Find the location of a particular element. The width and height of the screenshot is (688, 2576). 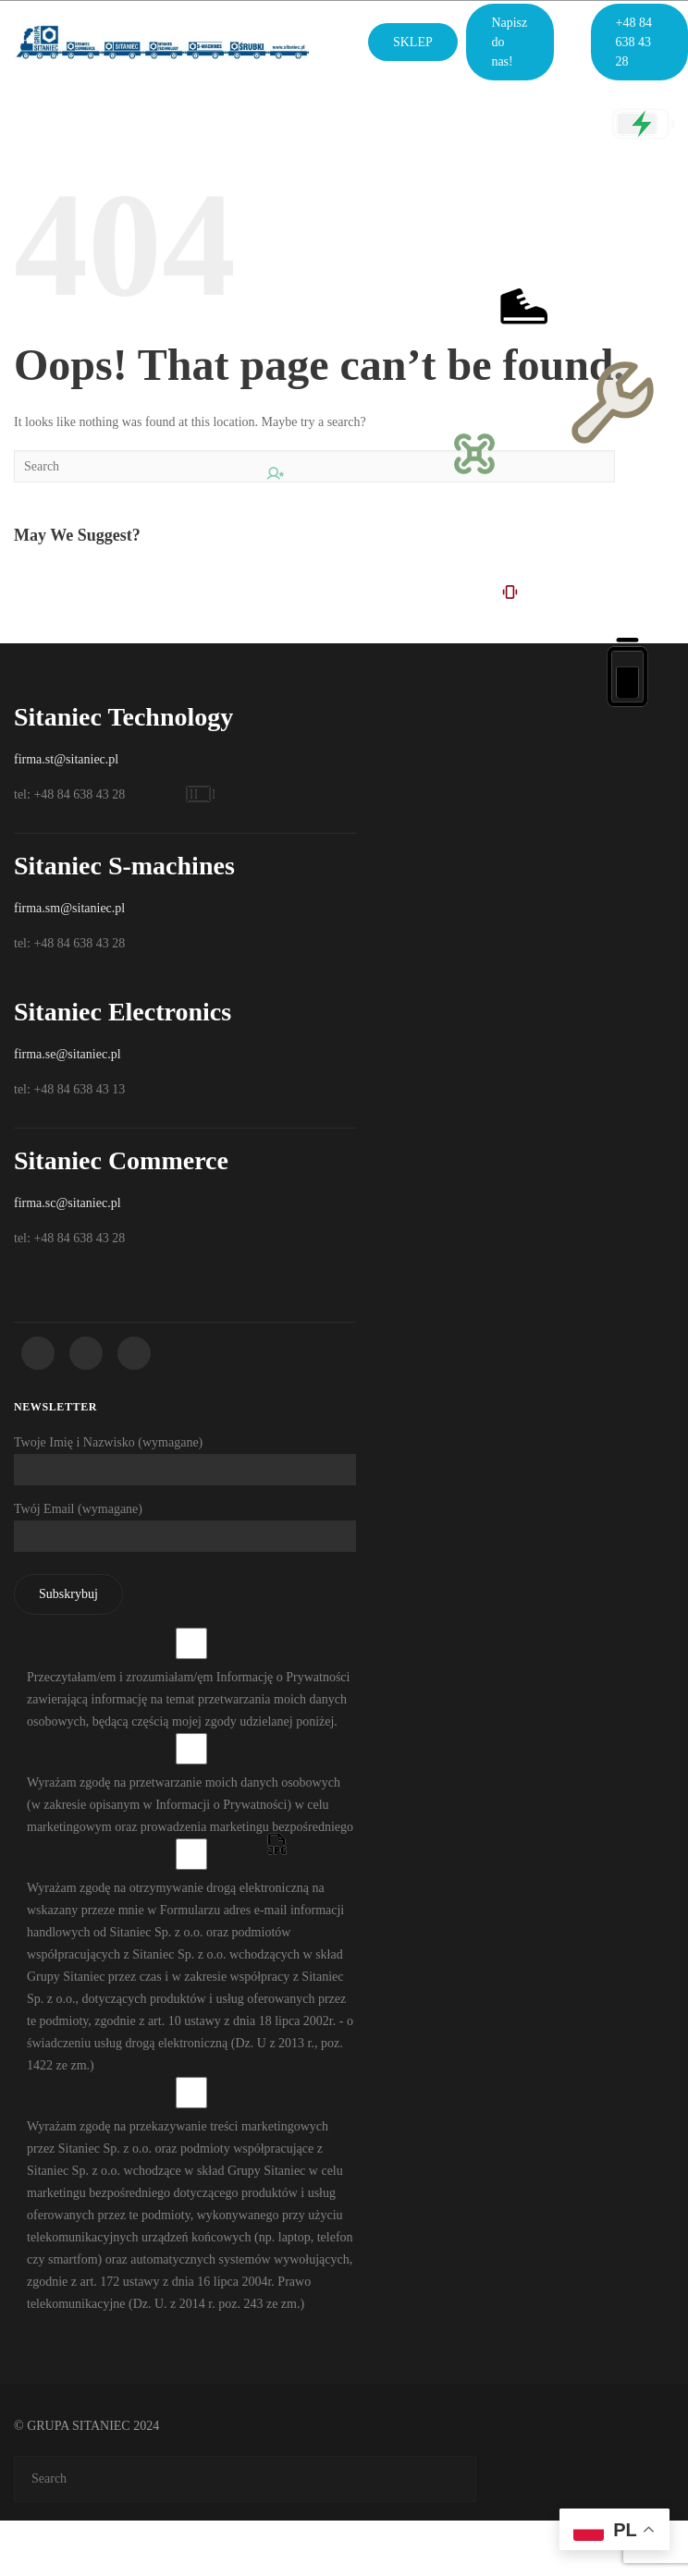

access footwear or shoe products is located at coordinates (522, 308).